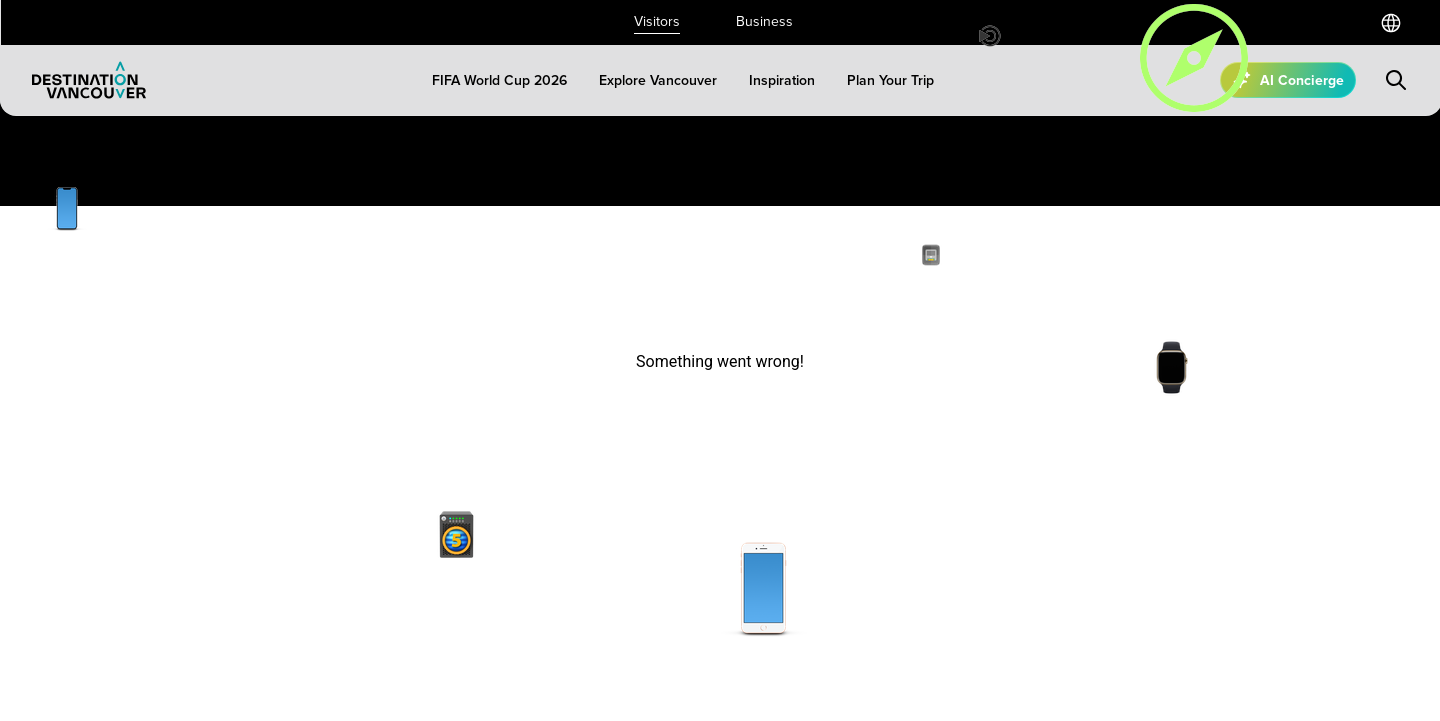 This screenshot has width=1440, height=721. Describe the element at coordinates (990, 36) in the screenshot. I see `launch mate desktop environment` at that location.